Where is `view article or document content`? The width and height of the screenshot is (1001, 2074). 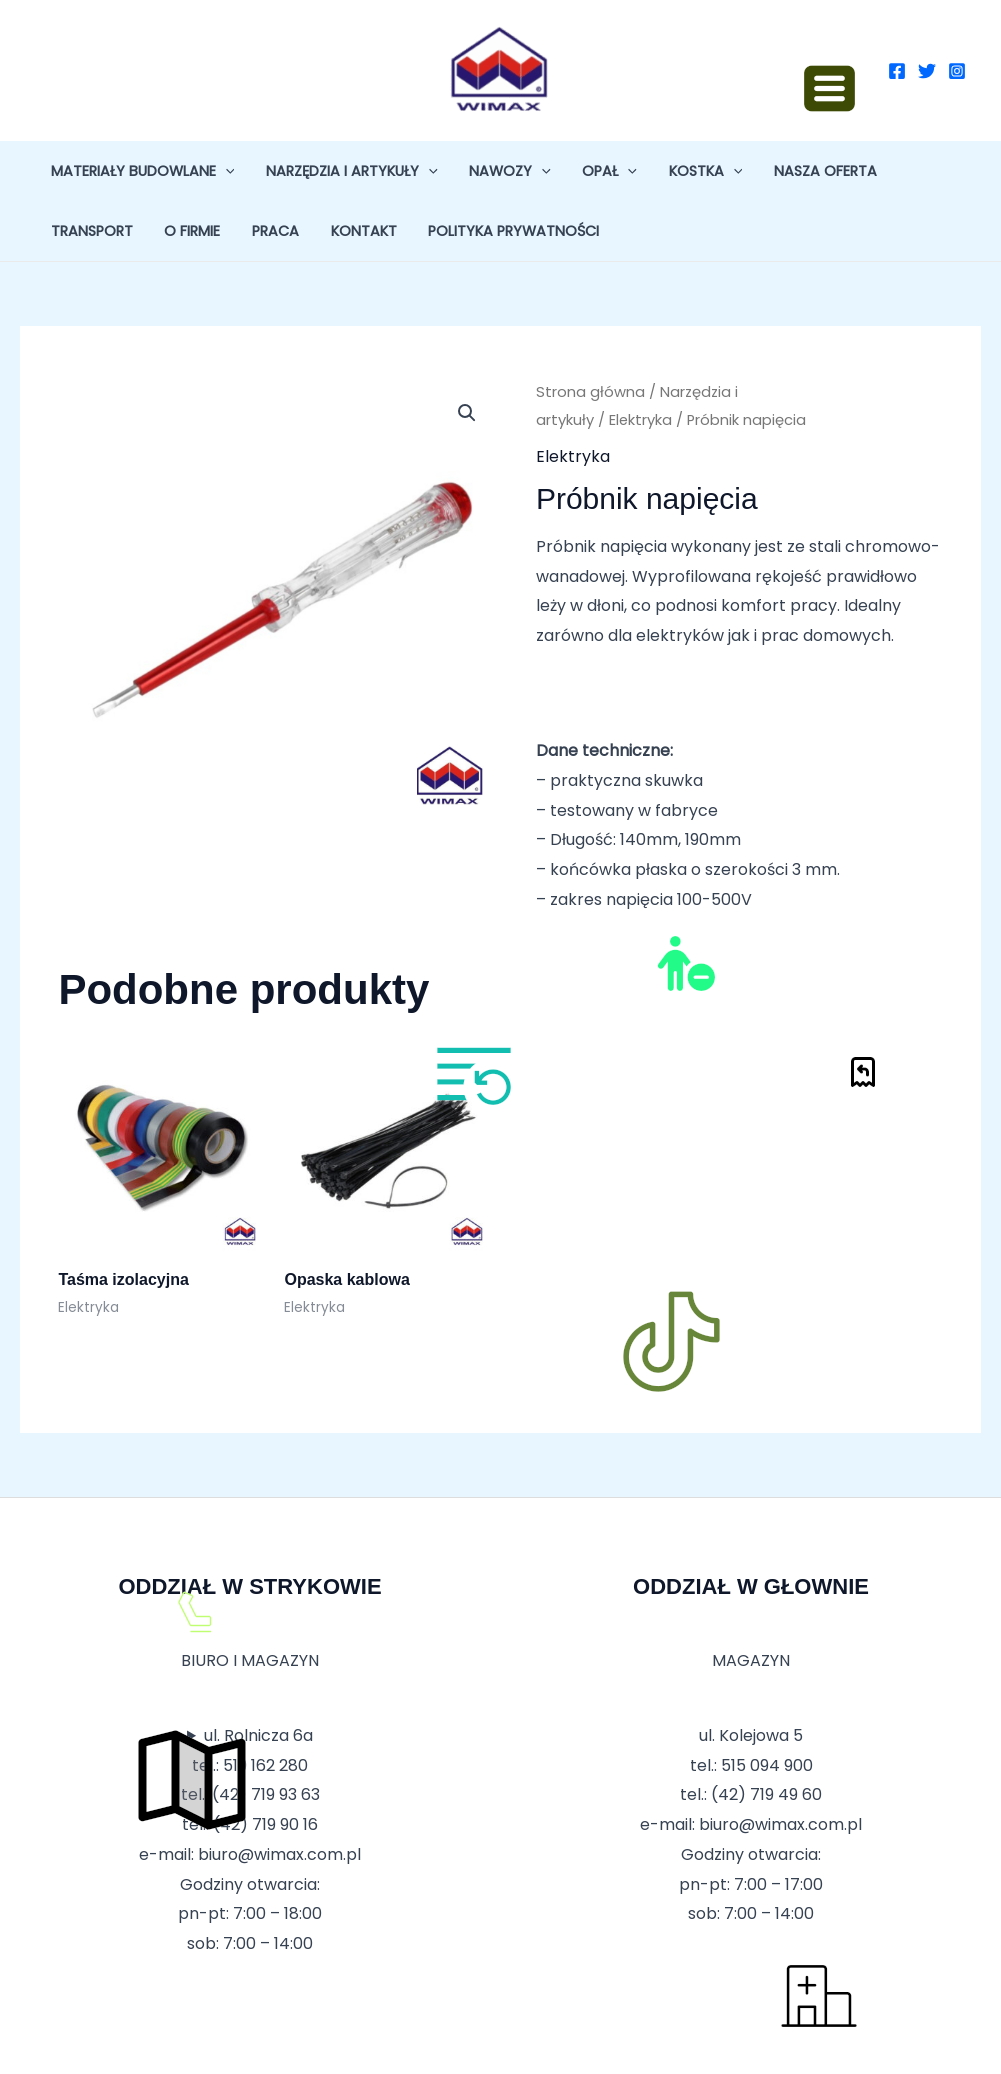
view article or document content is located at coordinates (829, 88).